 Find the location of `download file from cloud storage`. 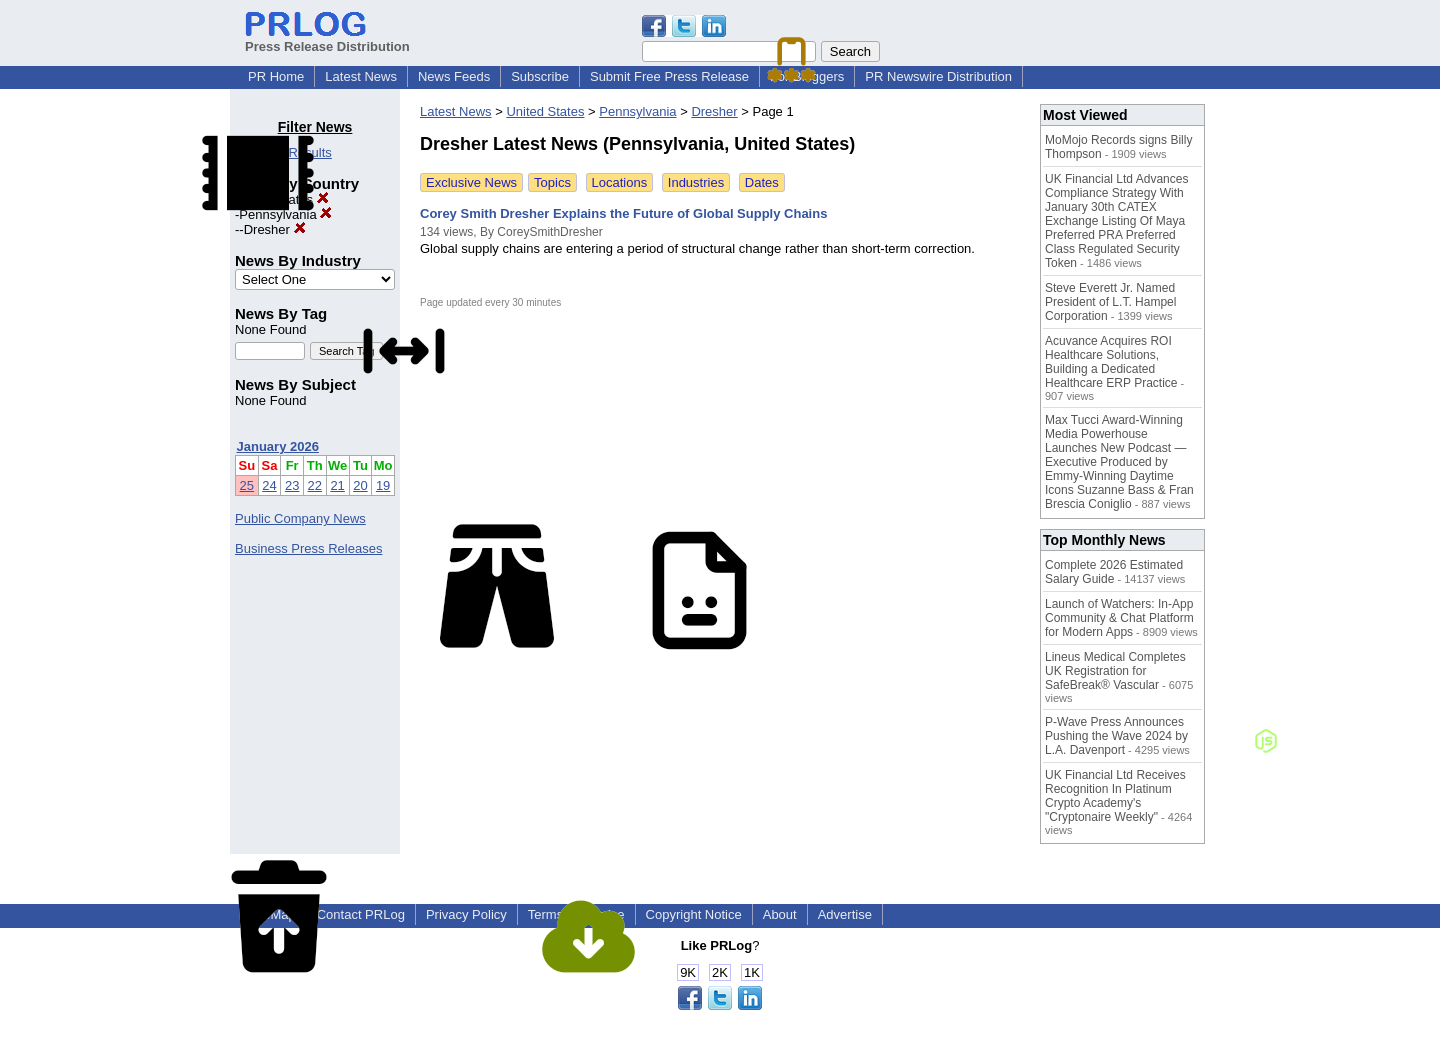

download file from cloud storage is located at coordinates (588, 936).